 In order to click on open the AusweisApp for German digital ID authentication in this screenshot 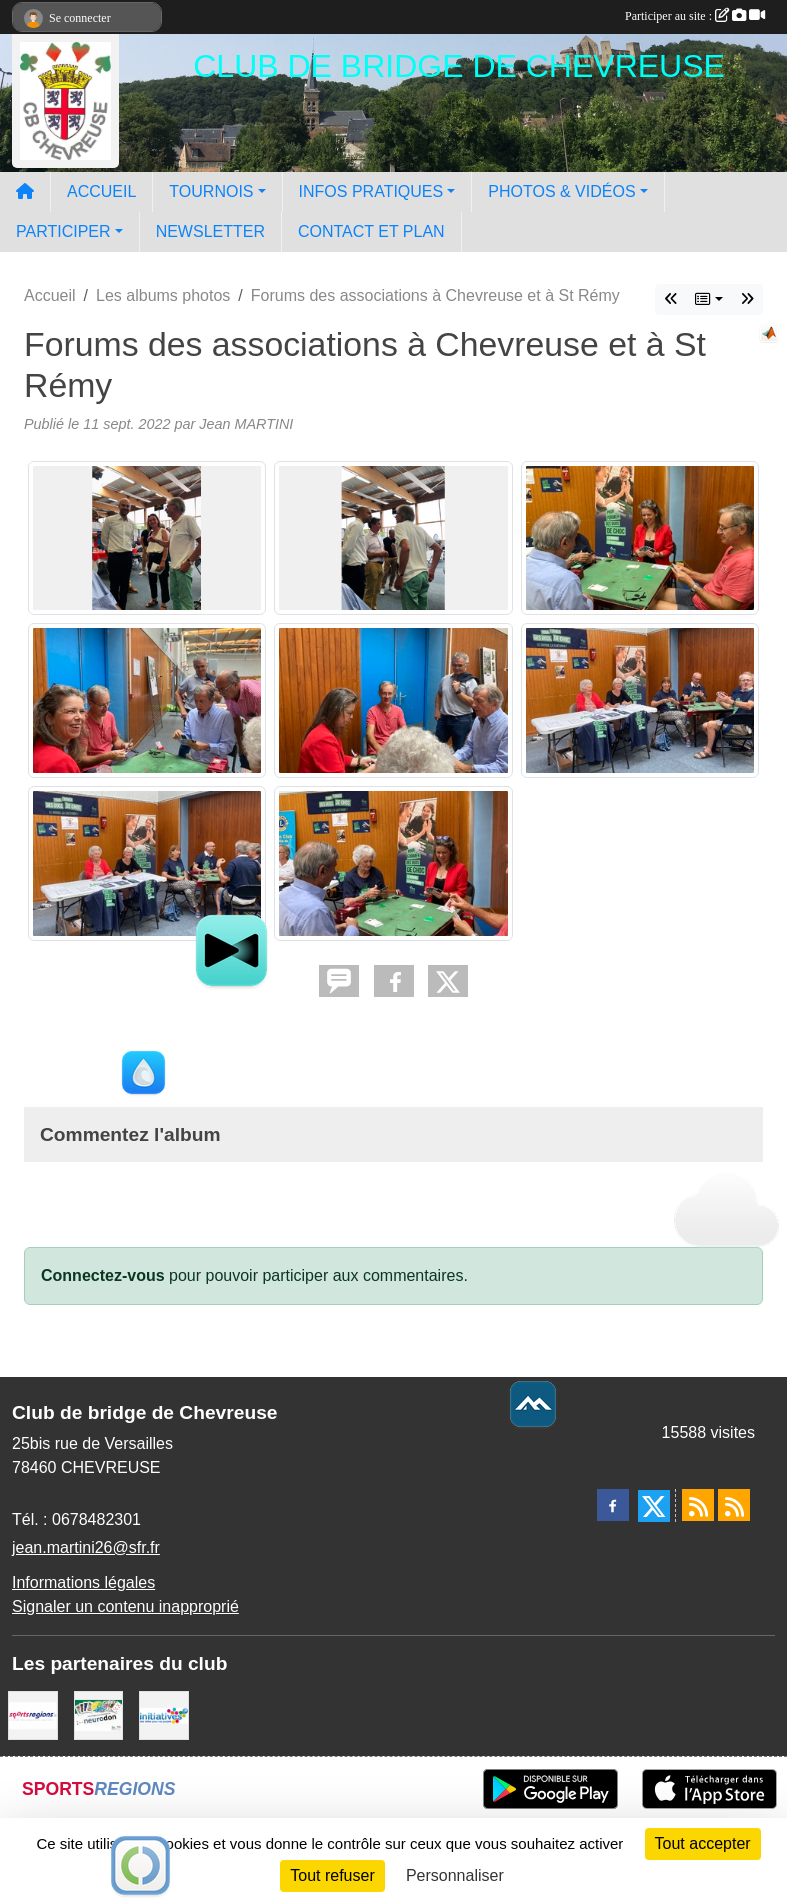, I will do `click(140, 1865)`.